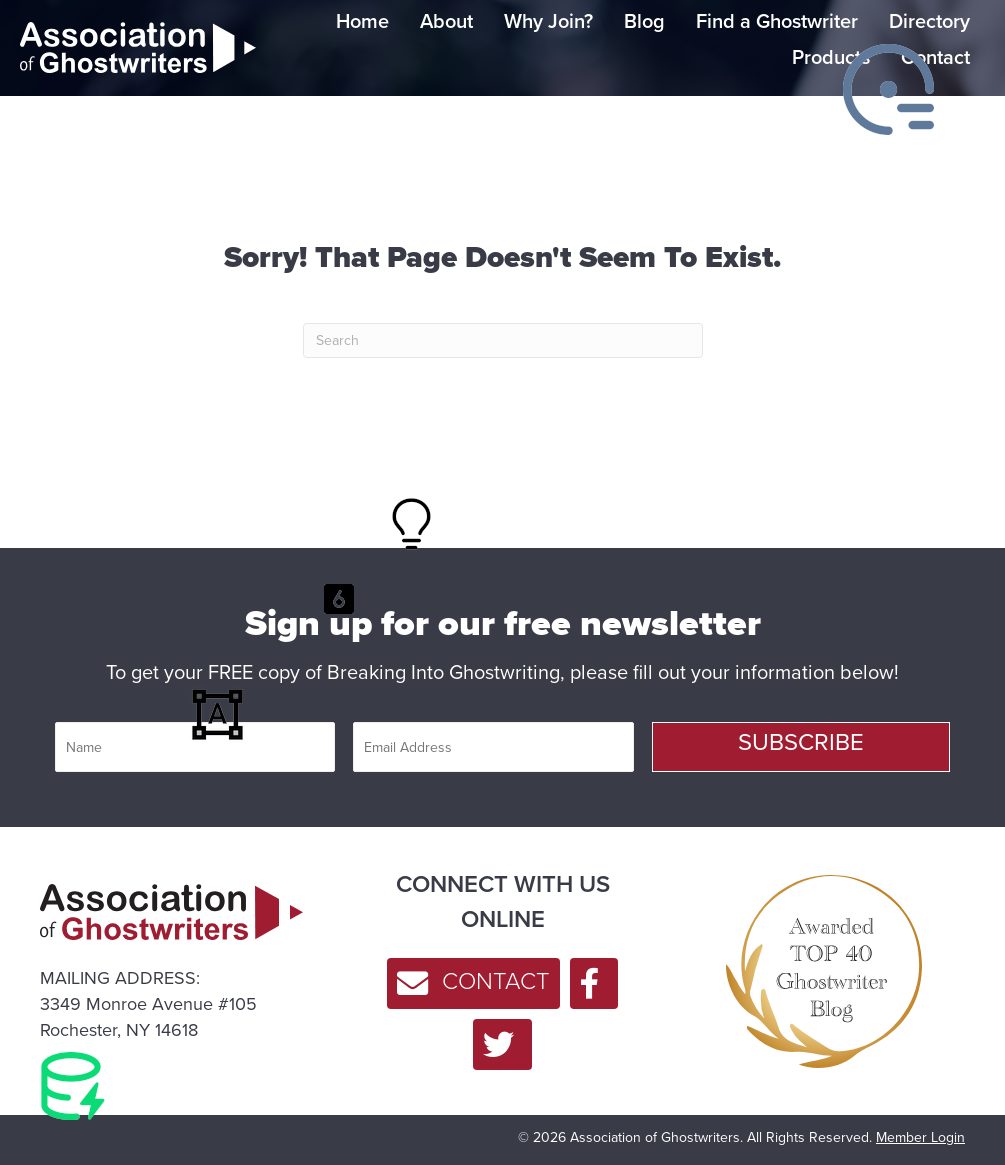 The width and height of the screenshot is (1005, 1165). Describe the element at coordinates (71, 1086) in the screenshot. I see `view cached data or storage` at that location.